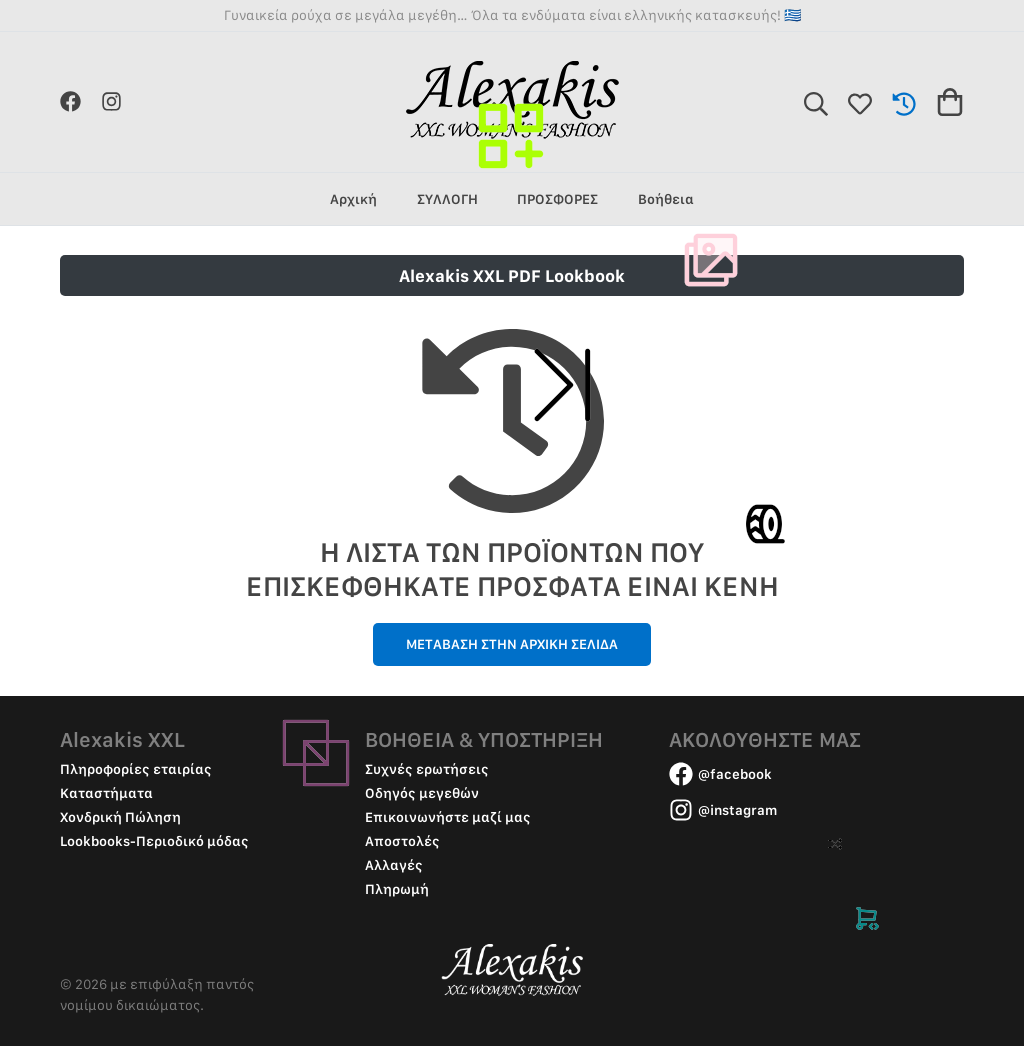 This screenshot has height=1046, width=1024. What do you see at coordinates (511, 136) in the screenshot?
I see `add a new category` at bounding box center [511, 136].